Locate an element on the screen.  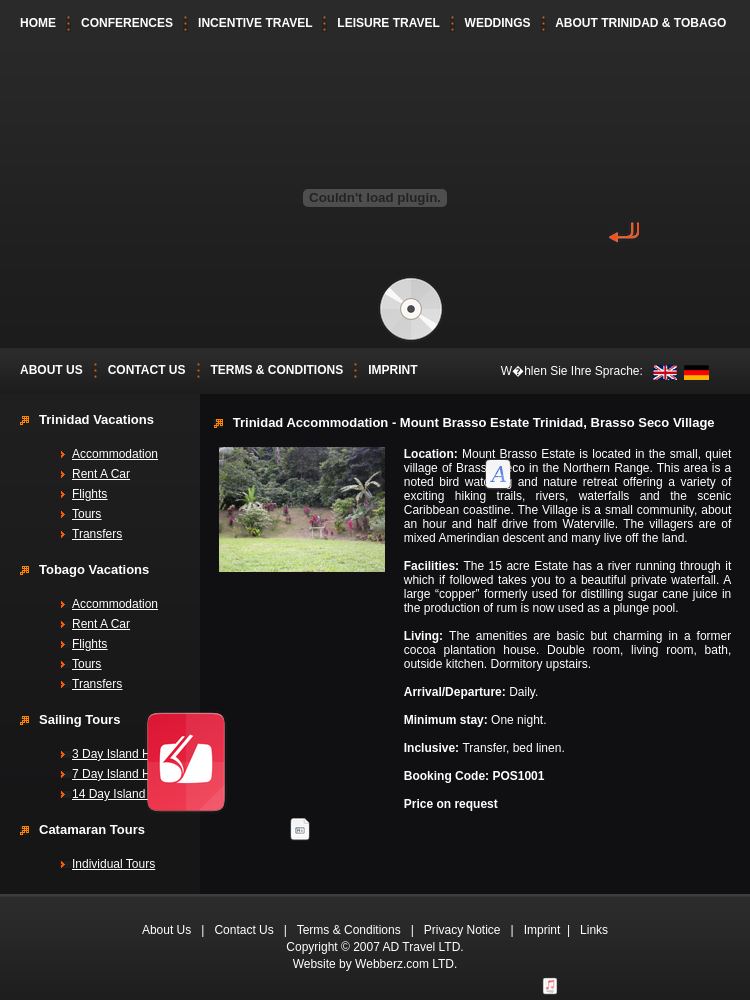
open a font file is located at coordinates (498, 474).